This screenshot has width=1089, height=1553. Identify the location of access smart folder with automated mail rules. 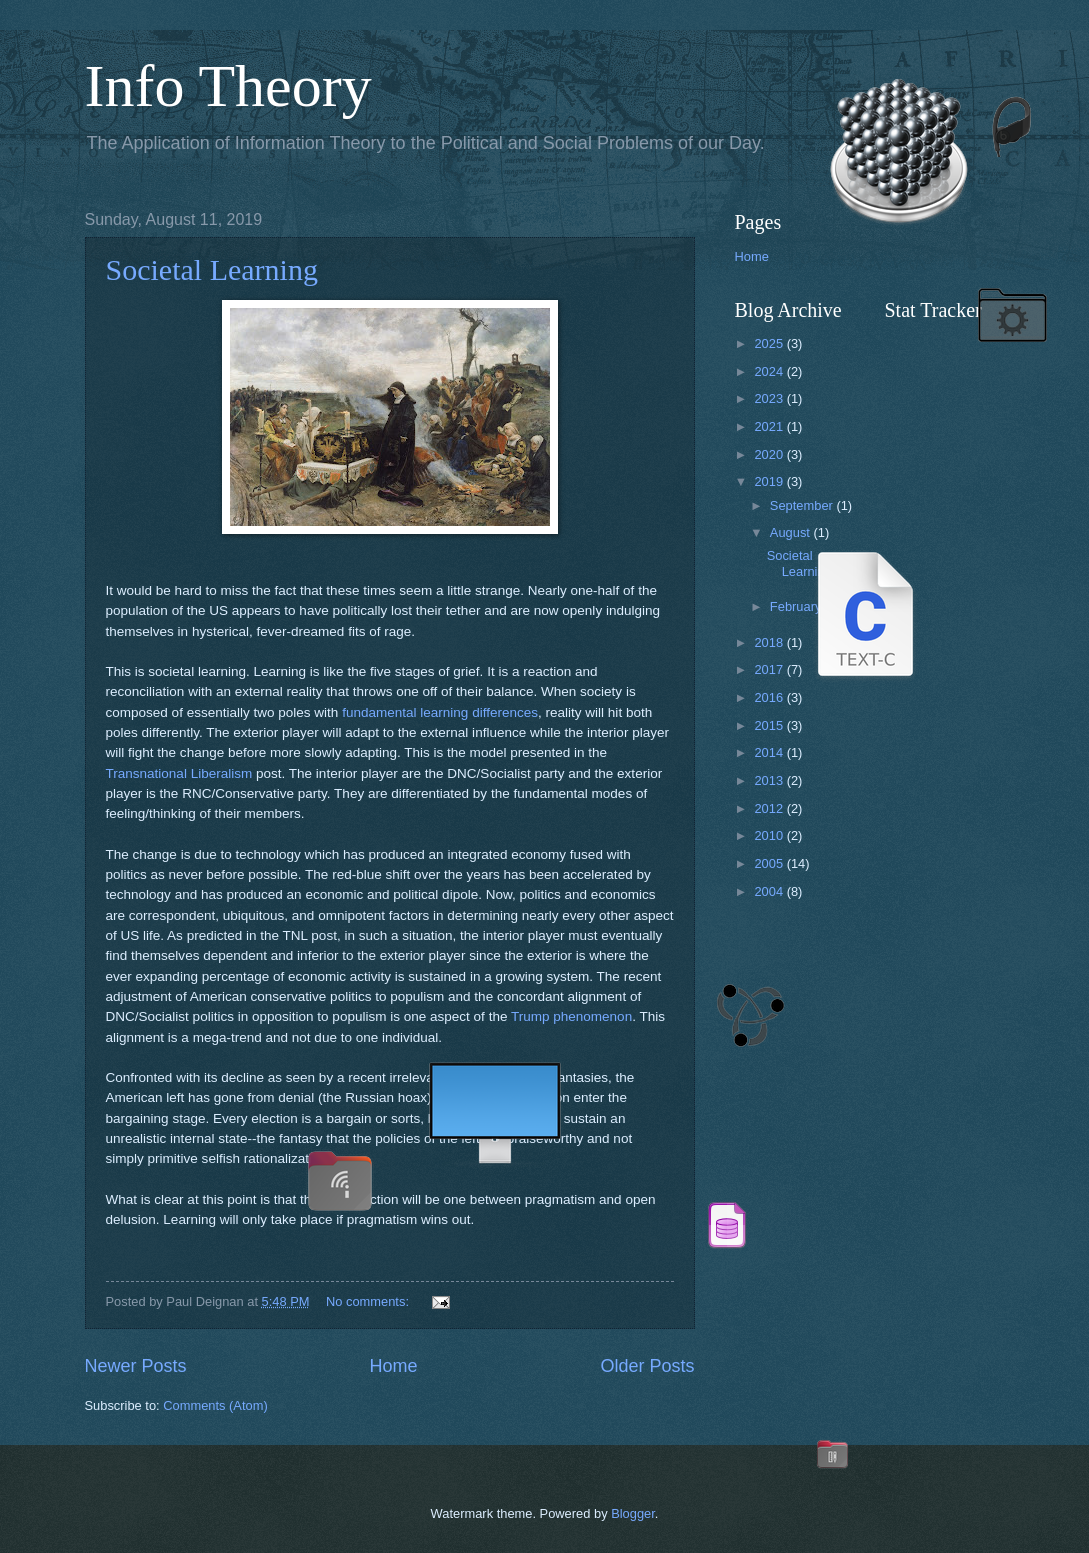
(1012, 314).